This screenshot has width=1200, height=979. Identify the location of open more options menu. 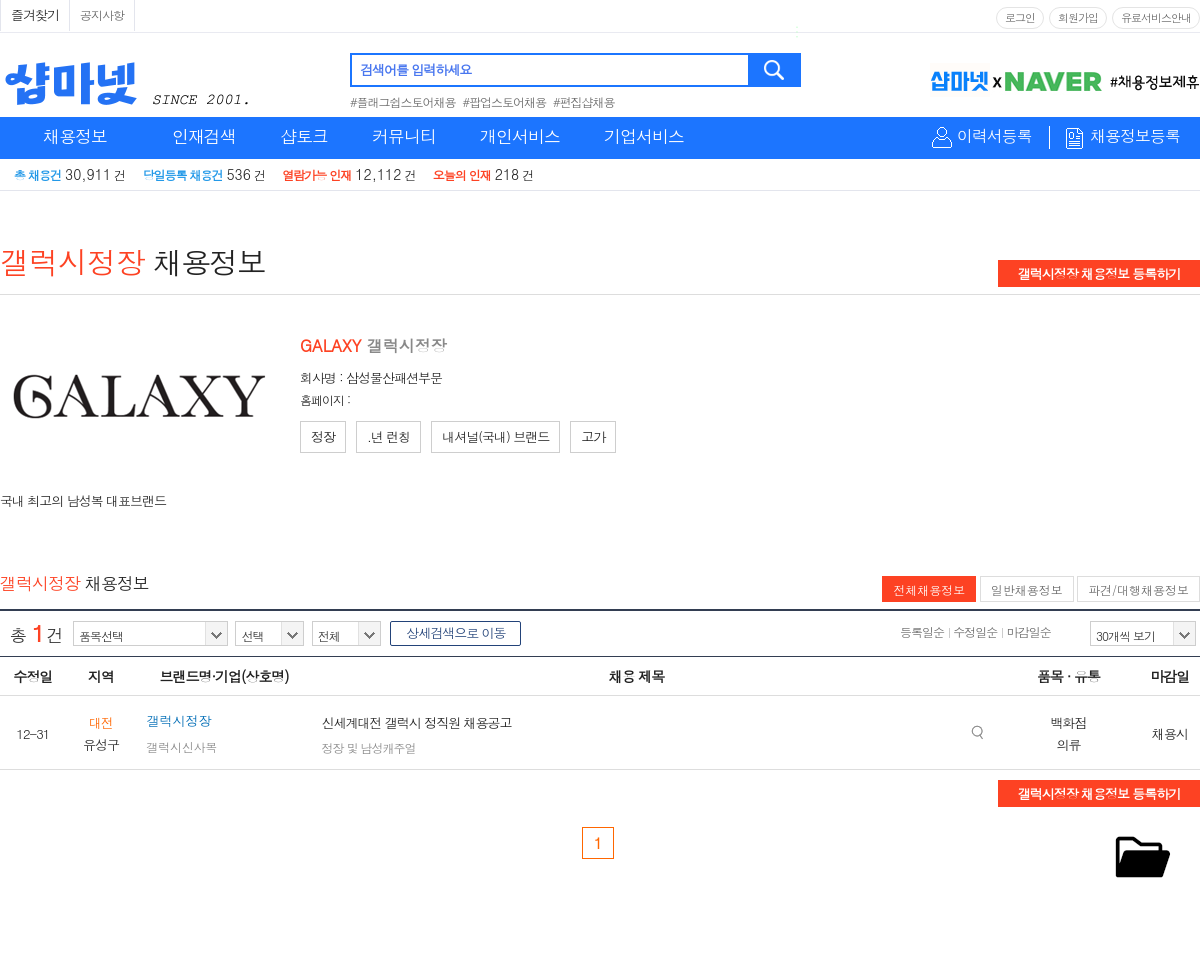
(797, 32).